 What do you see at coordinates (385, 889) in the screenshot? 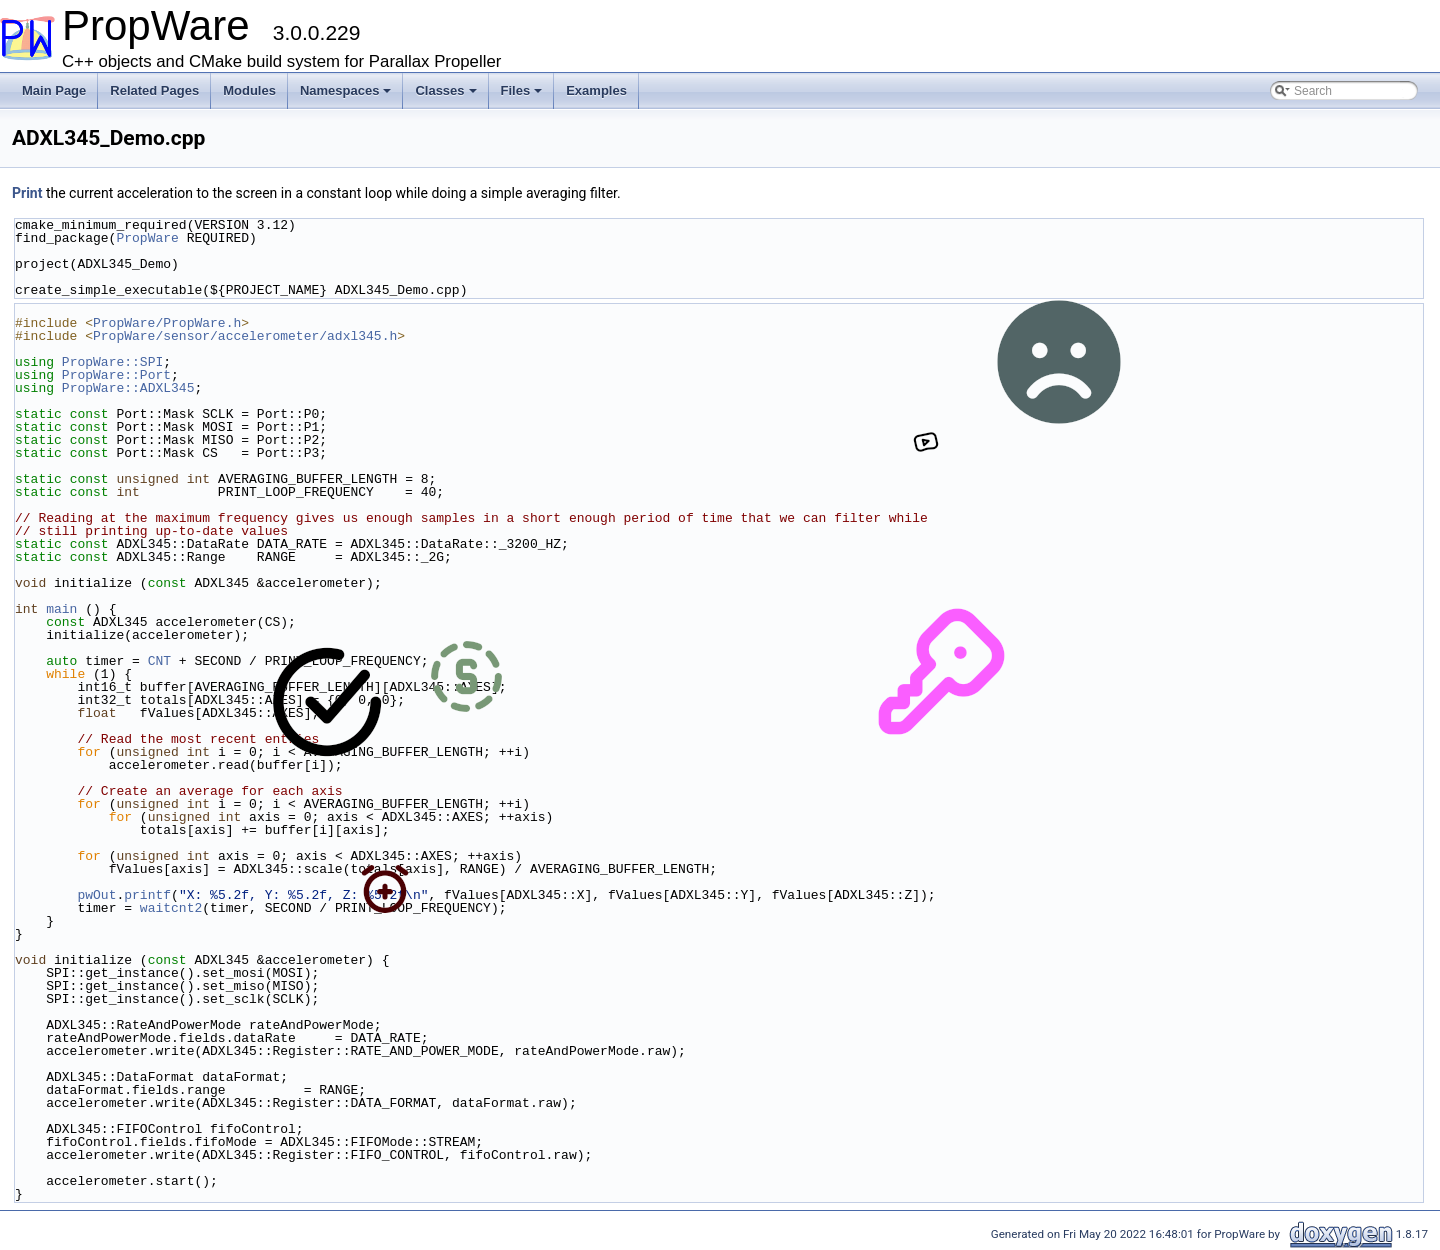
I see `add a new alarm` at bounding box center [385, 889].